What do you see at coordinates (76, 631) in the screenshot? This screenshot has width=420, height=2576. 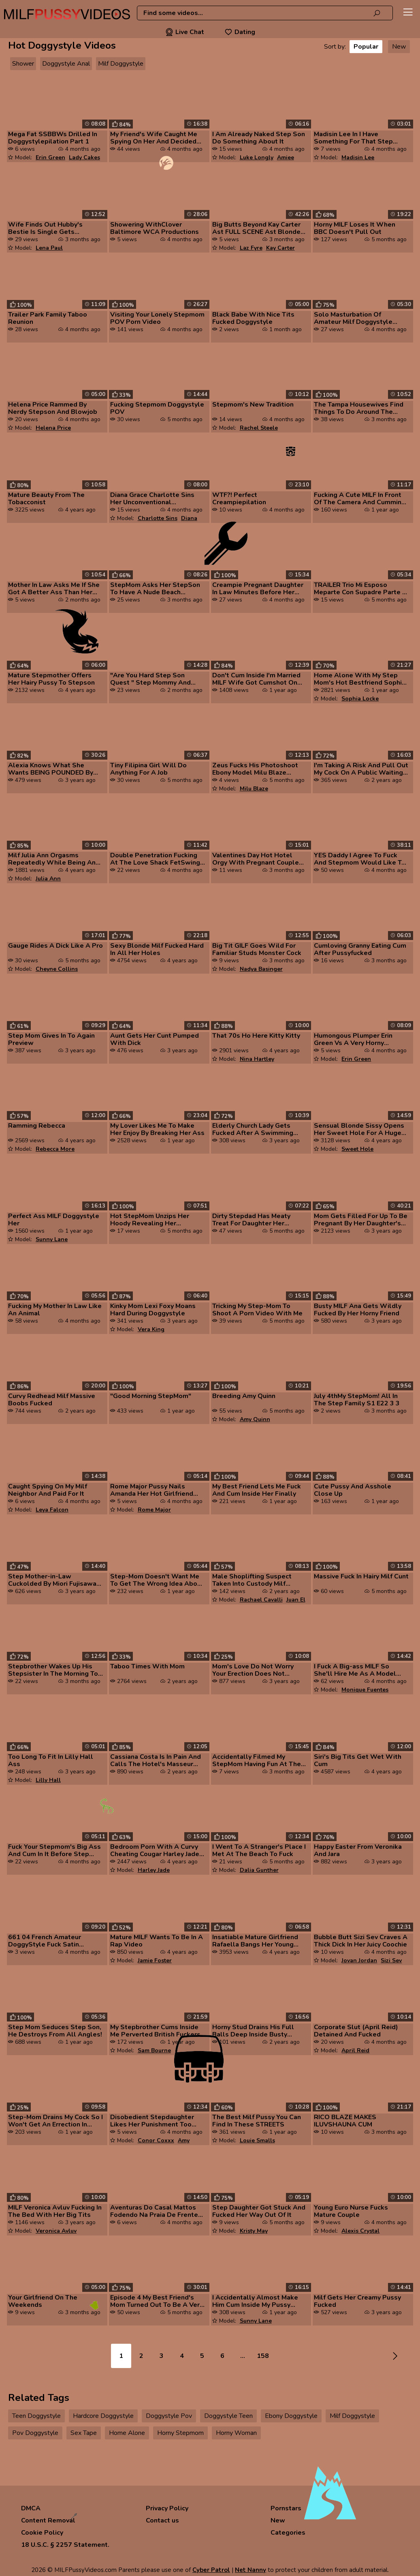 I see `friendly fire or team damage indicator` at bounding box center [76, 631].